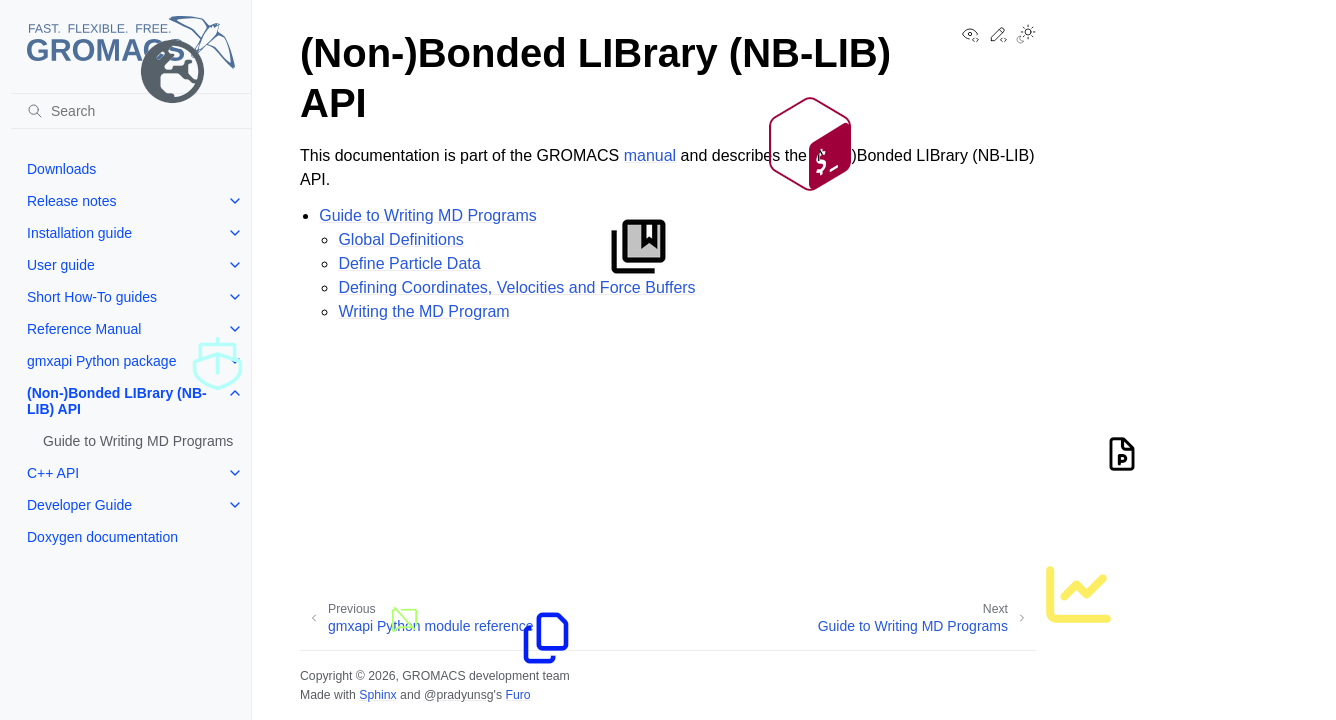  Describe the element at coordinates (1122, 454) in the screenshot. I see `open a powerpoint file` at that location.